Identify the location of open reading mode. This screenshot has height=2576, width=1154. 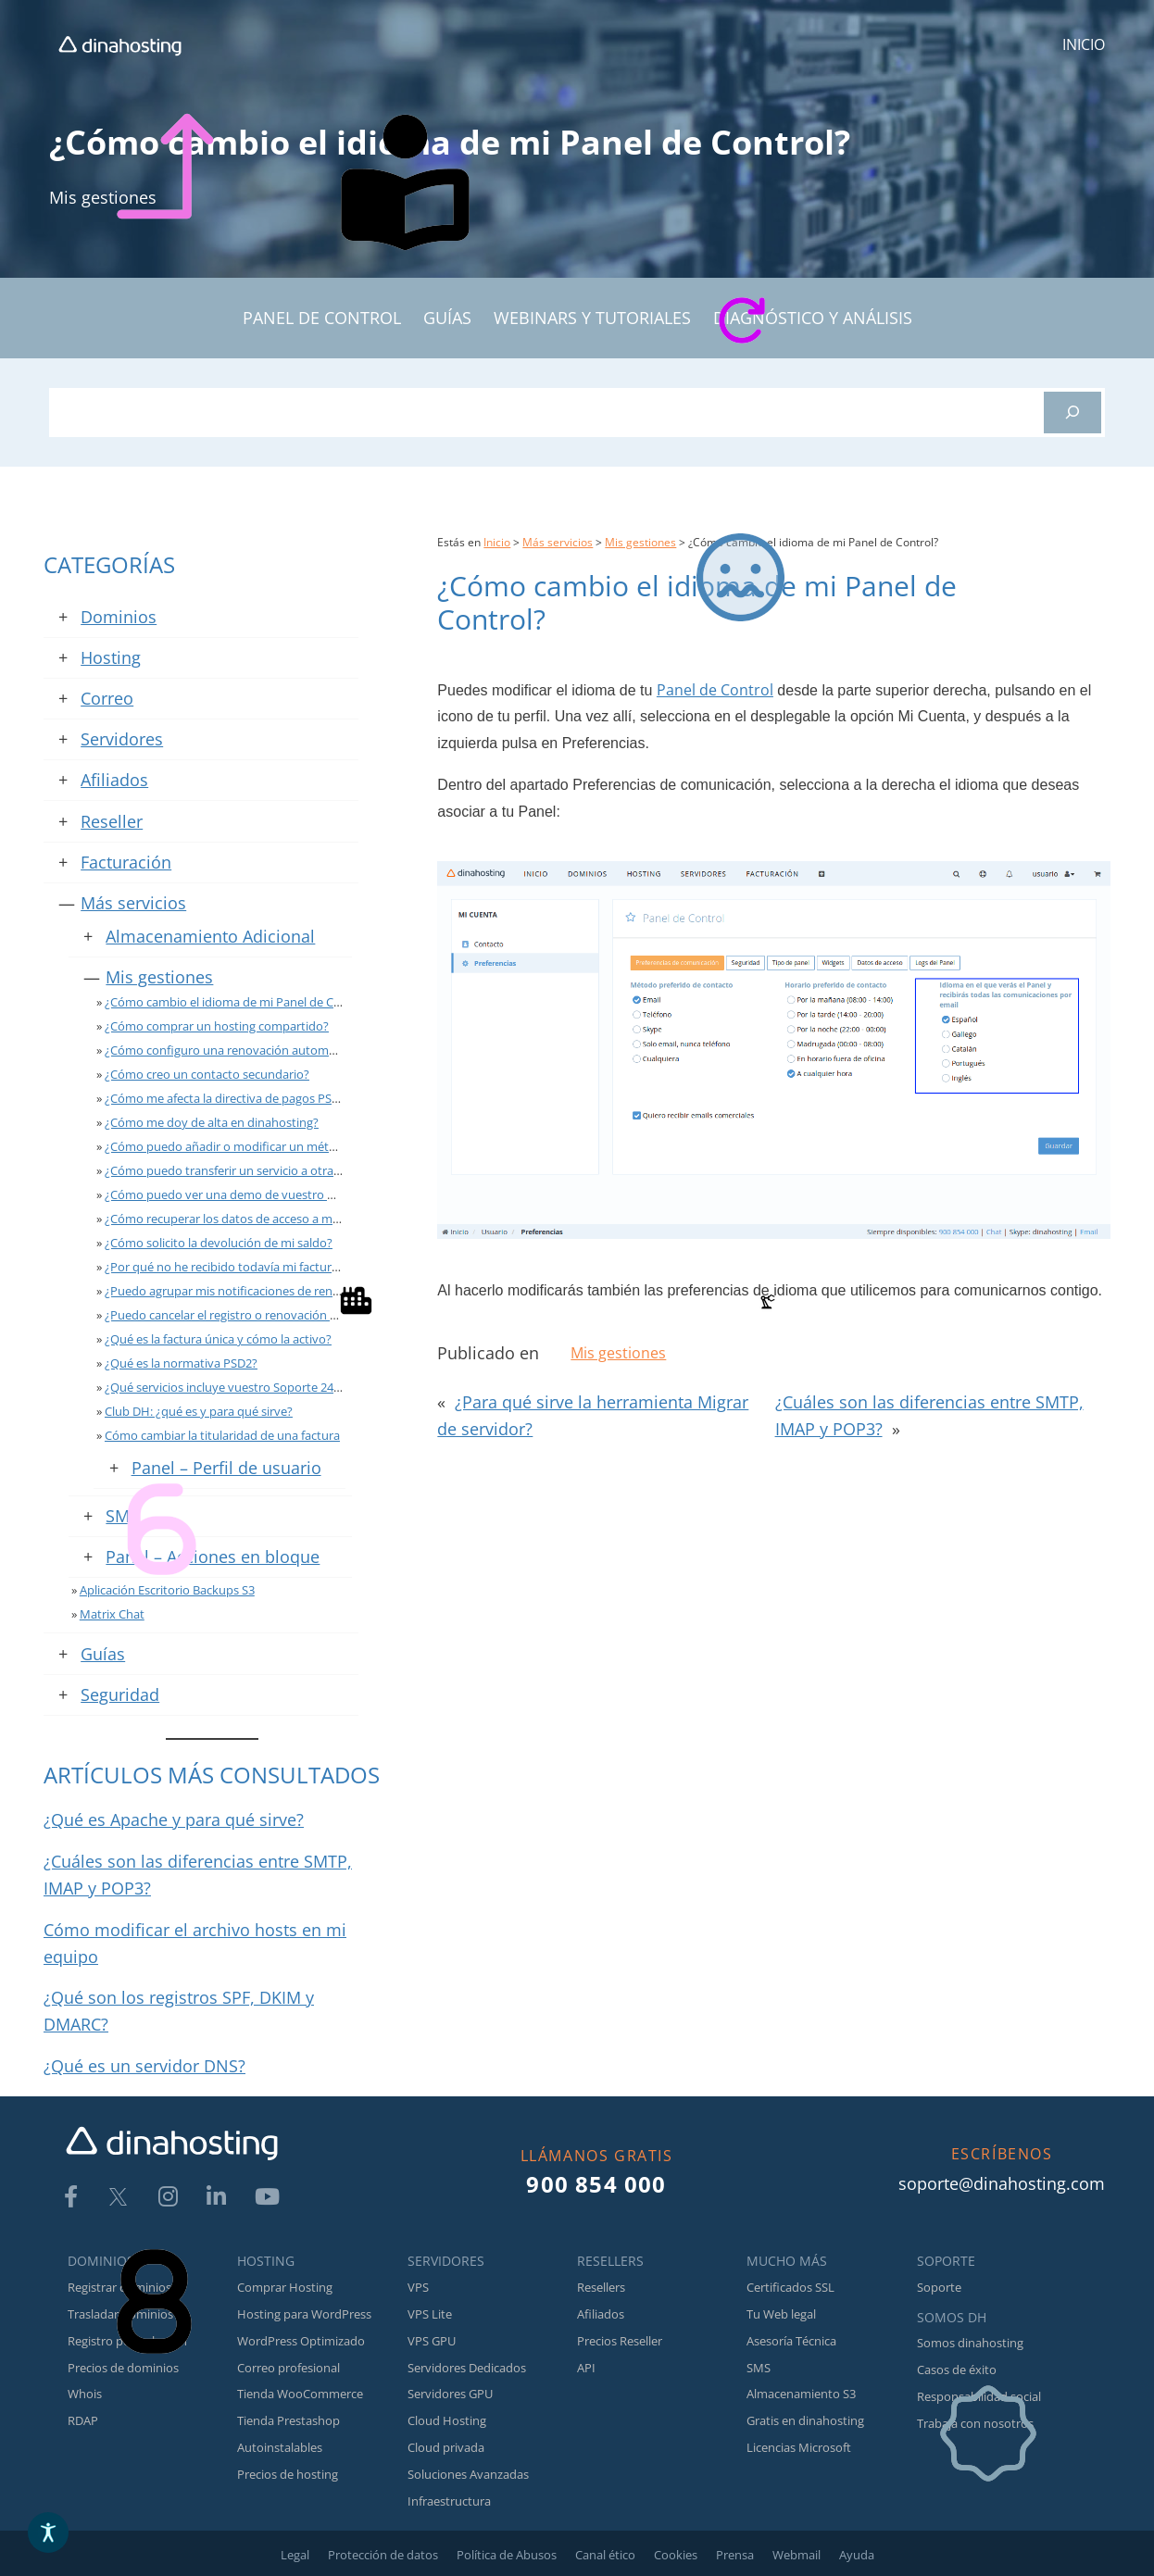
(405, 184).